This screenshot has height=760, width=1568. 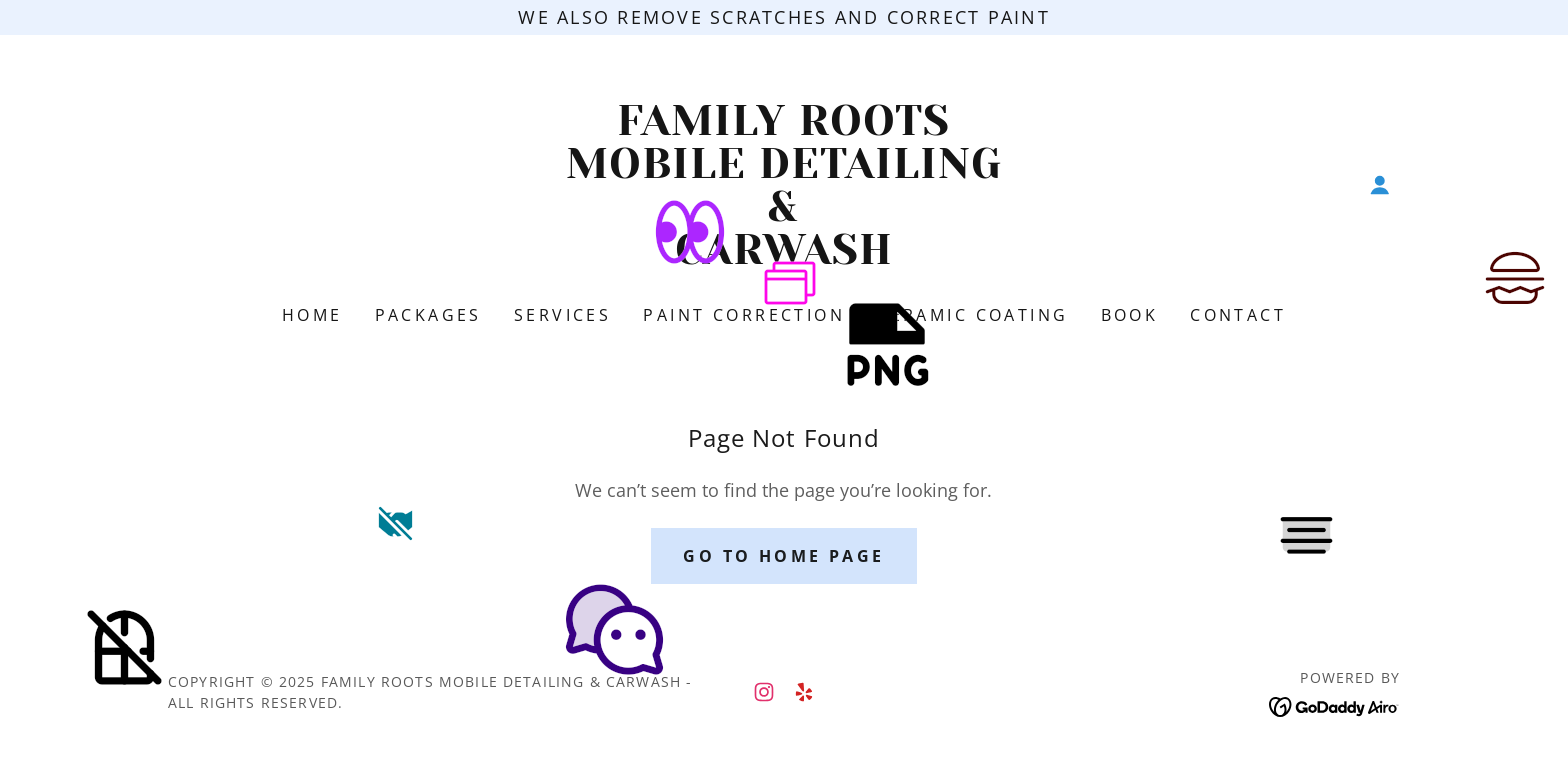 What do you see at coordinates (395, 523) in the screenshot?
I see `indicates a canceled or declined agreement` at bounding box center [395, 523].